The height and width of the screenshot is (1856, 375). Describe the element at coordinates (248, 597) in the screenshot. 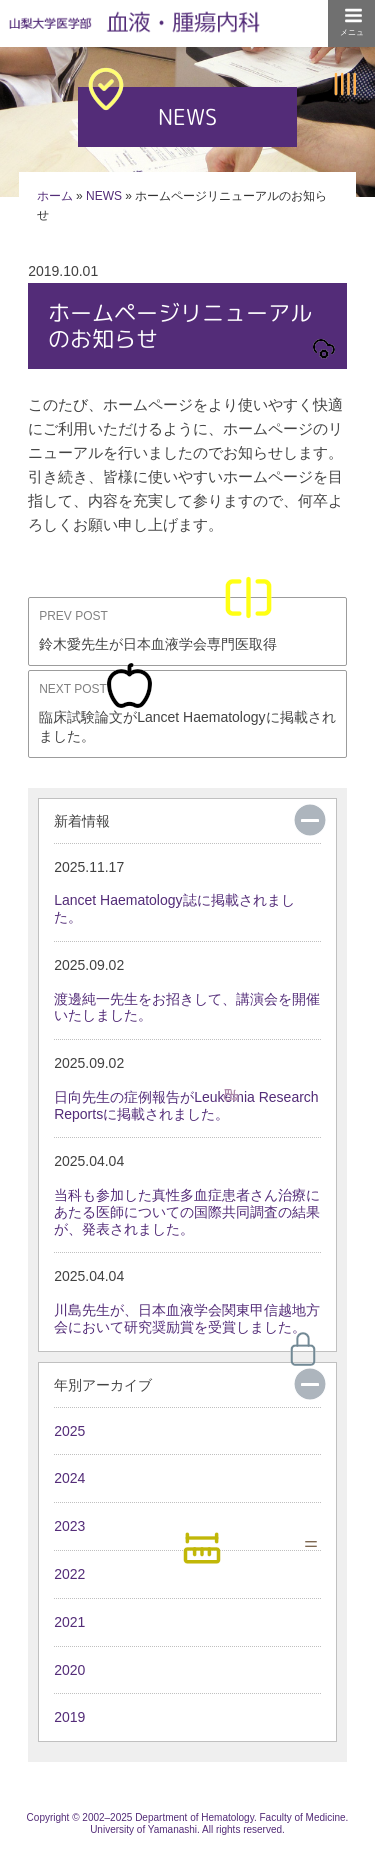

I see `split view horizontally` at that location.